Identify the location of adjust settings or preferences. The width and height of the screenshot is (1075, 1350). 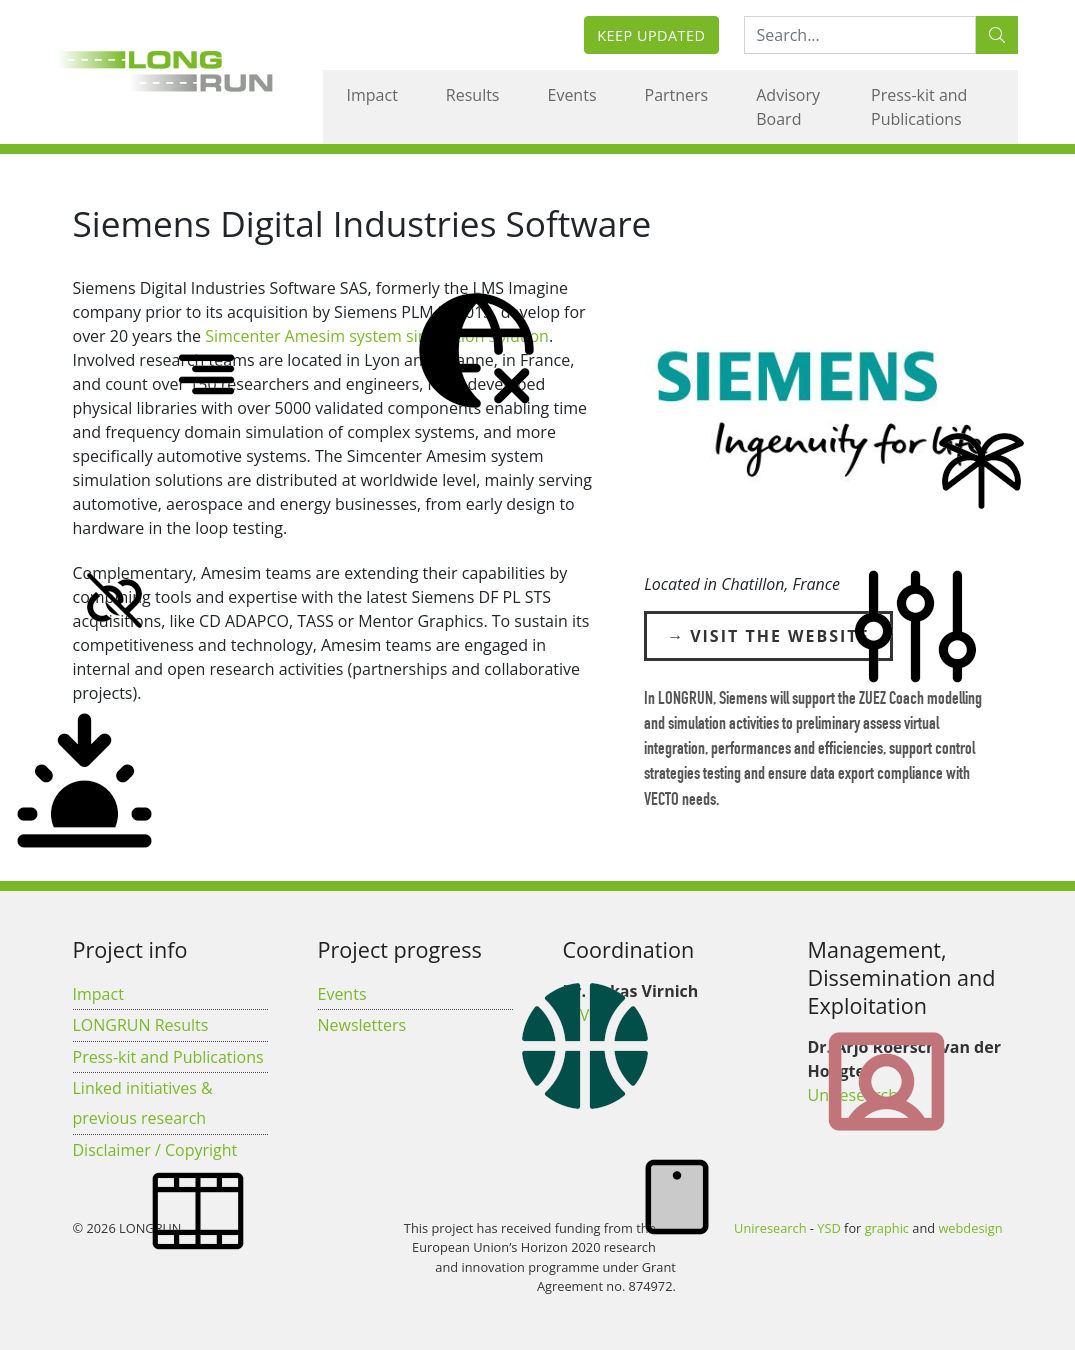
(915, 626).